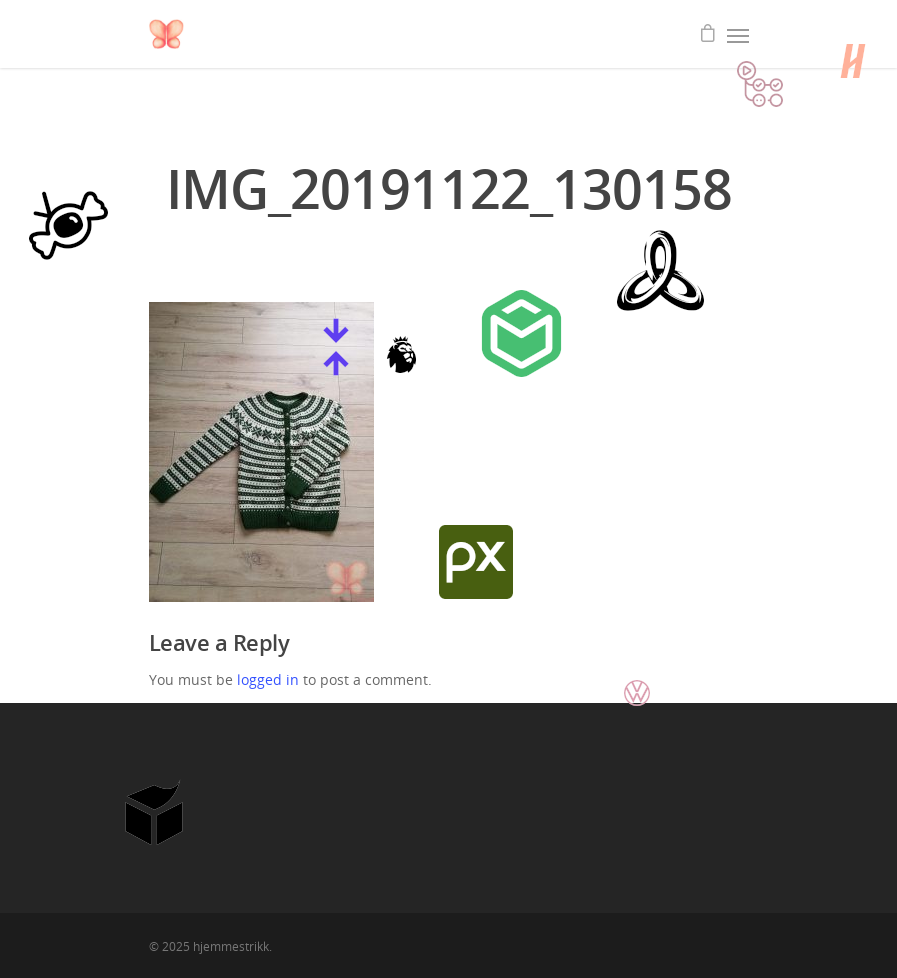  What do you see at coordinates (68, 225) in the screenshot?
I see `suitest logo - test automation platform branding` at bounding box center [68, 225].